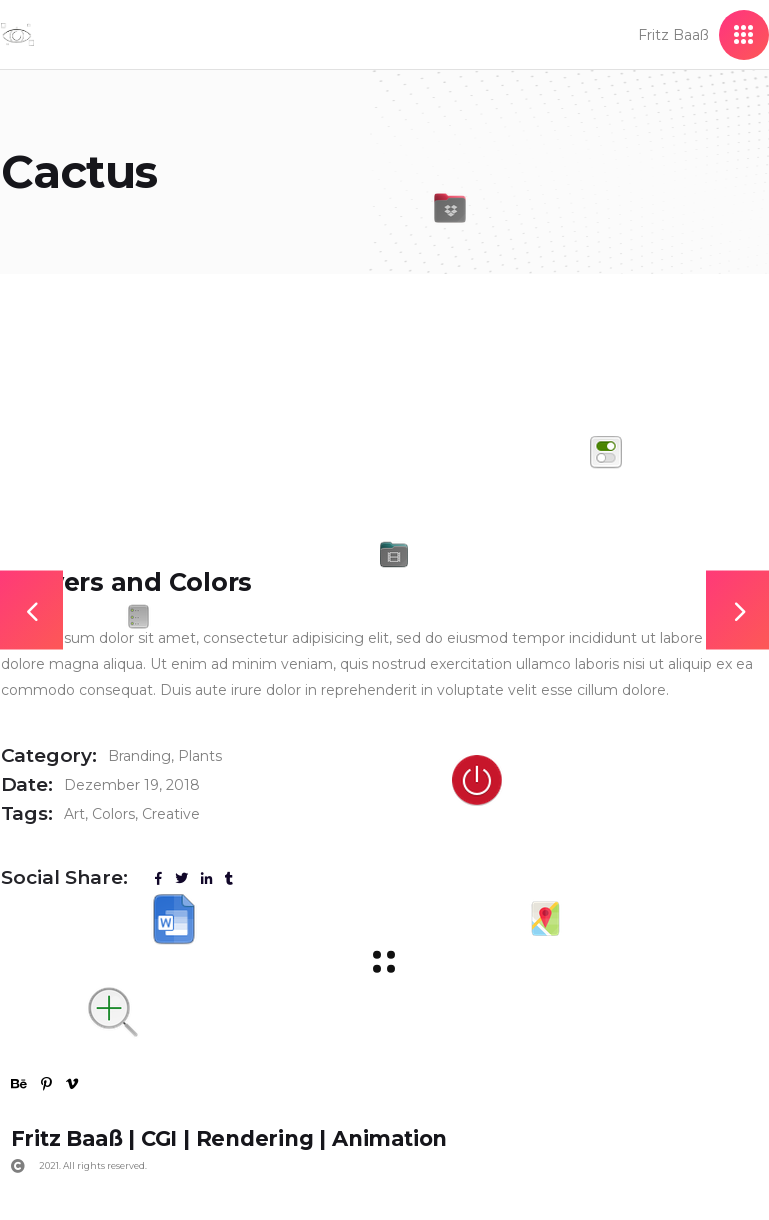  I want to click on open videos folder, so click(394, 554).